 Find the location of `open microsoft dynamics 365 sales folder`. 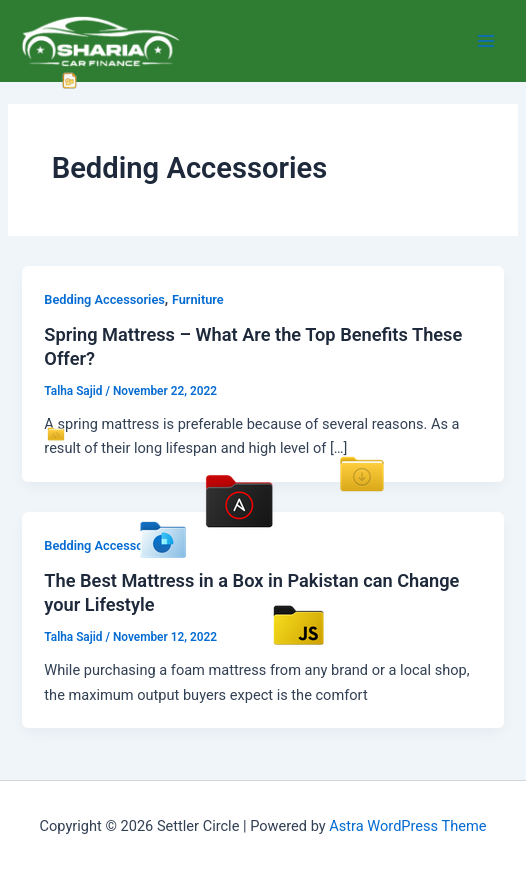

open microsoft dynamics 365 sales folder is located at coordinates (163, 541).